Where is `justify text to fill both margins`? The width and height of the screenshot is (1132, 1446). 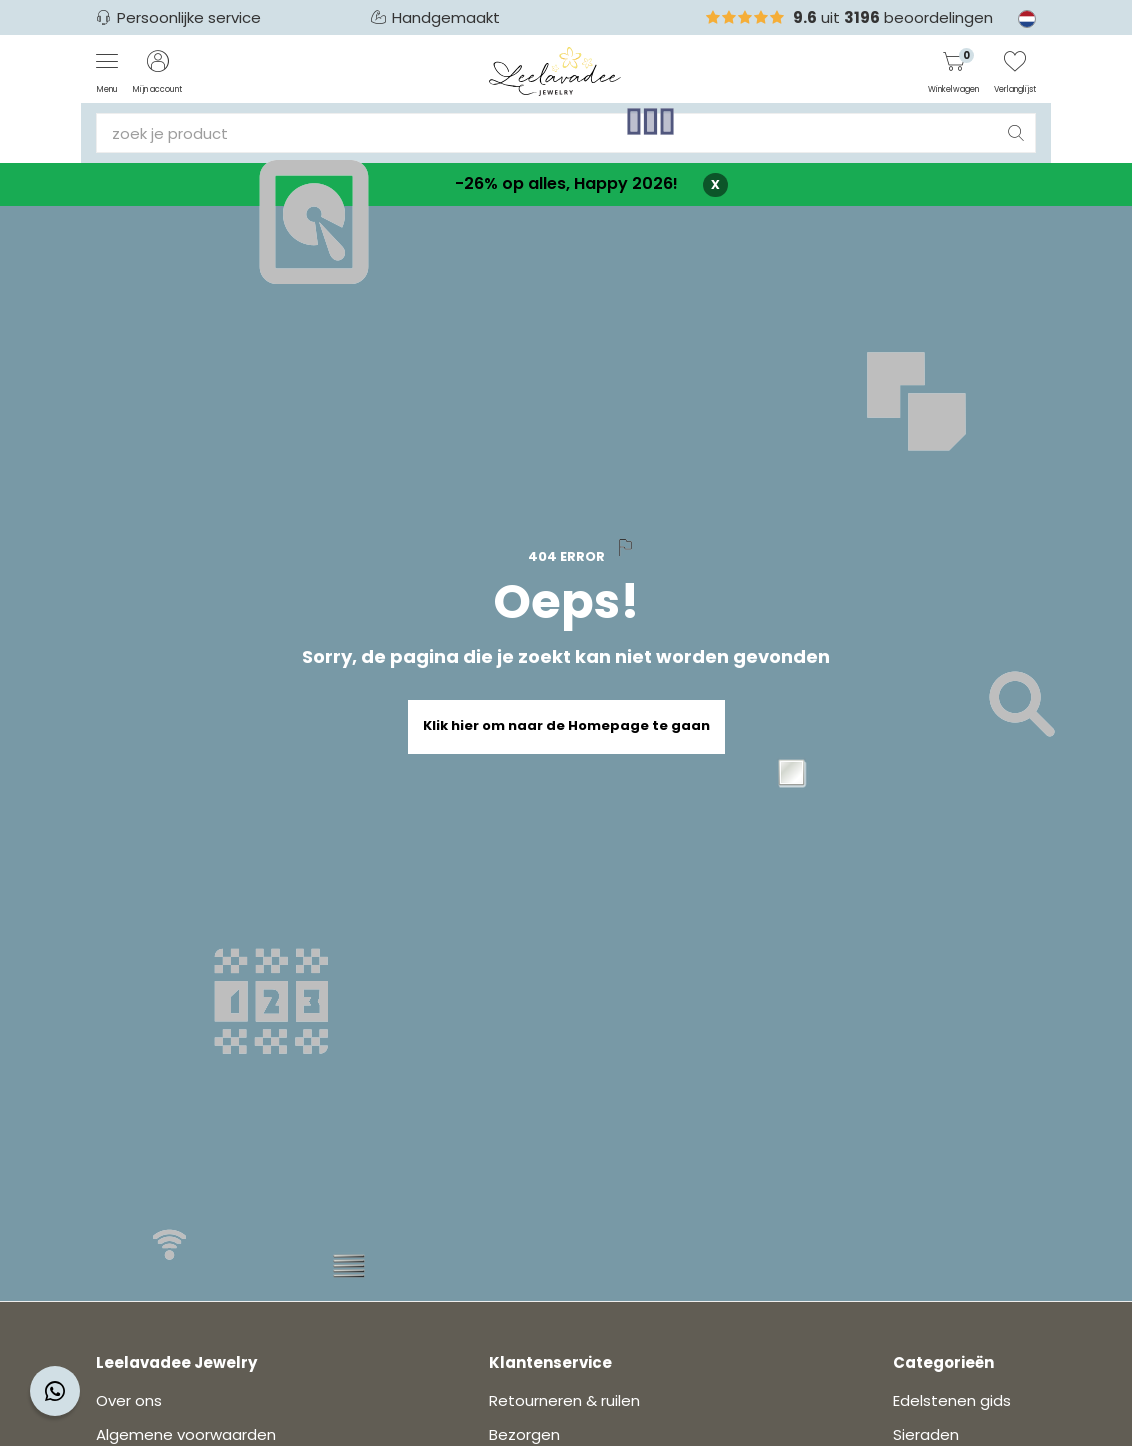 justify text to fill both margins is located at coordinates (349, 1266).